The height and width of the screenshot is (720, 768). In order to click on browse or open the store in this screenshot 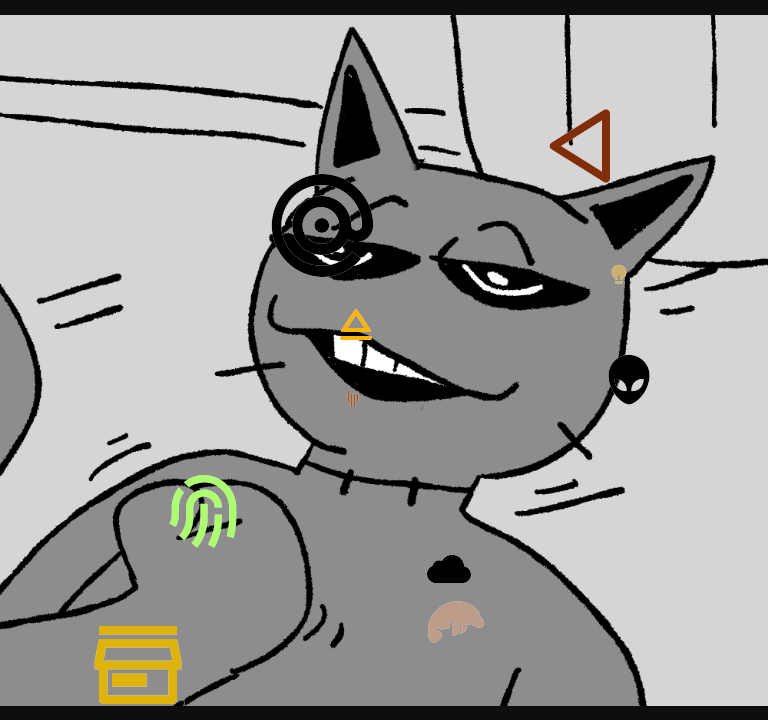, I will do `click(138, 665)`.